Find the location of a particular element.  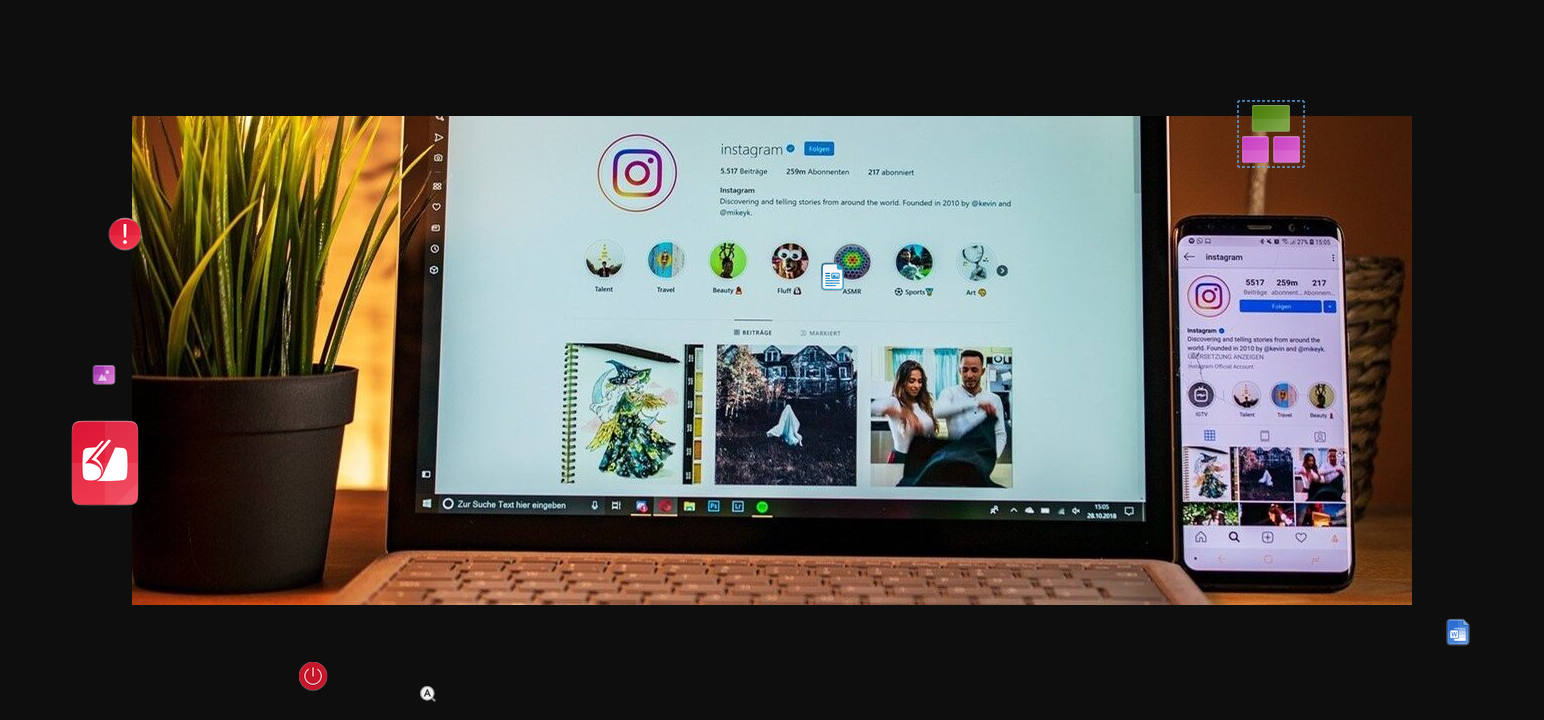

indicates an image file type is located at coordinates (104, 374).